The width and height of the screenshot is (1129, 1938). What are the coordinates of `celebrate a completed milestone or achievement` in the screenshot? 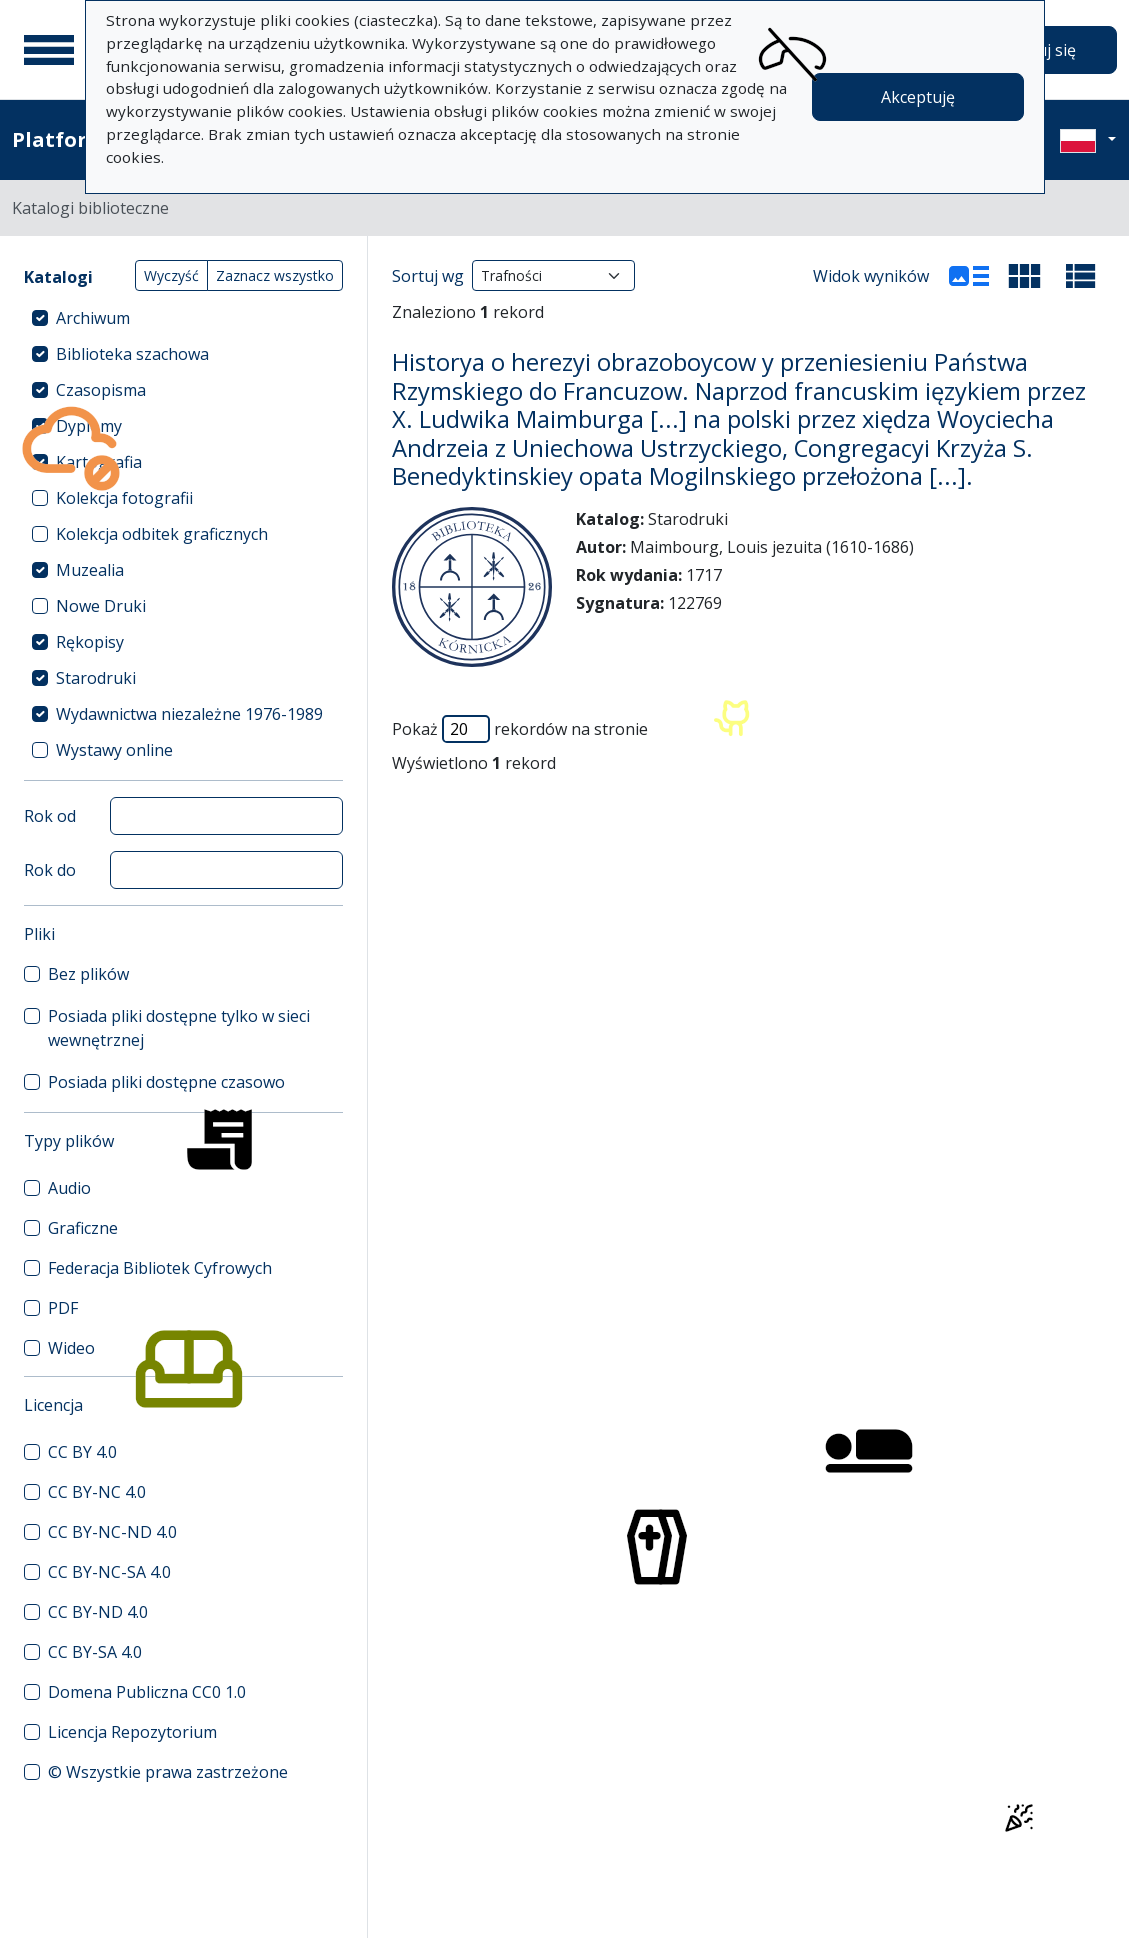 It's located at (1019, 1818).